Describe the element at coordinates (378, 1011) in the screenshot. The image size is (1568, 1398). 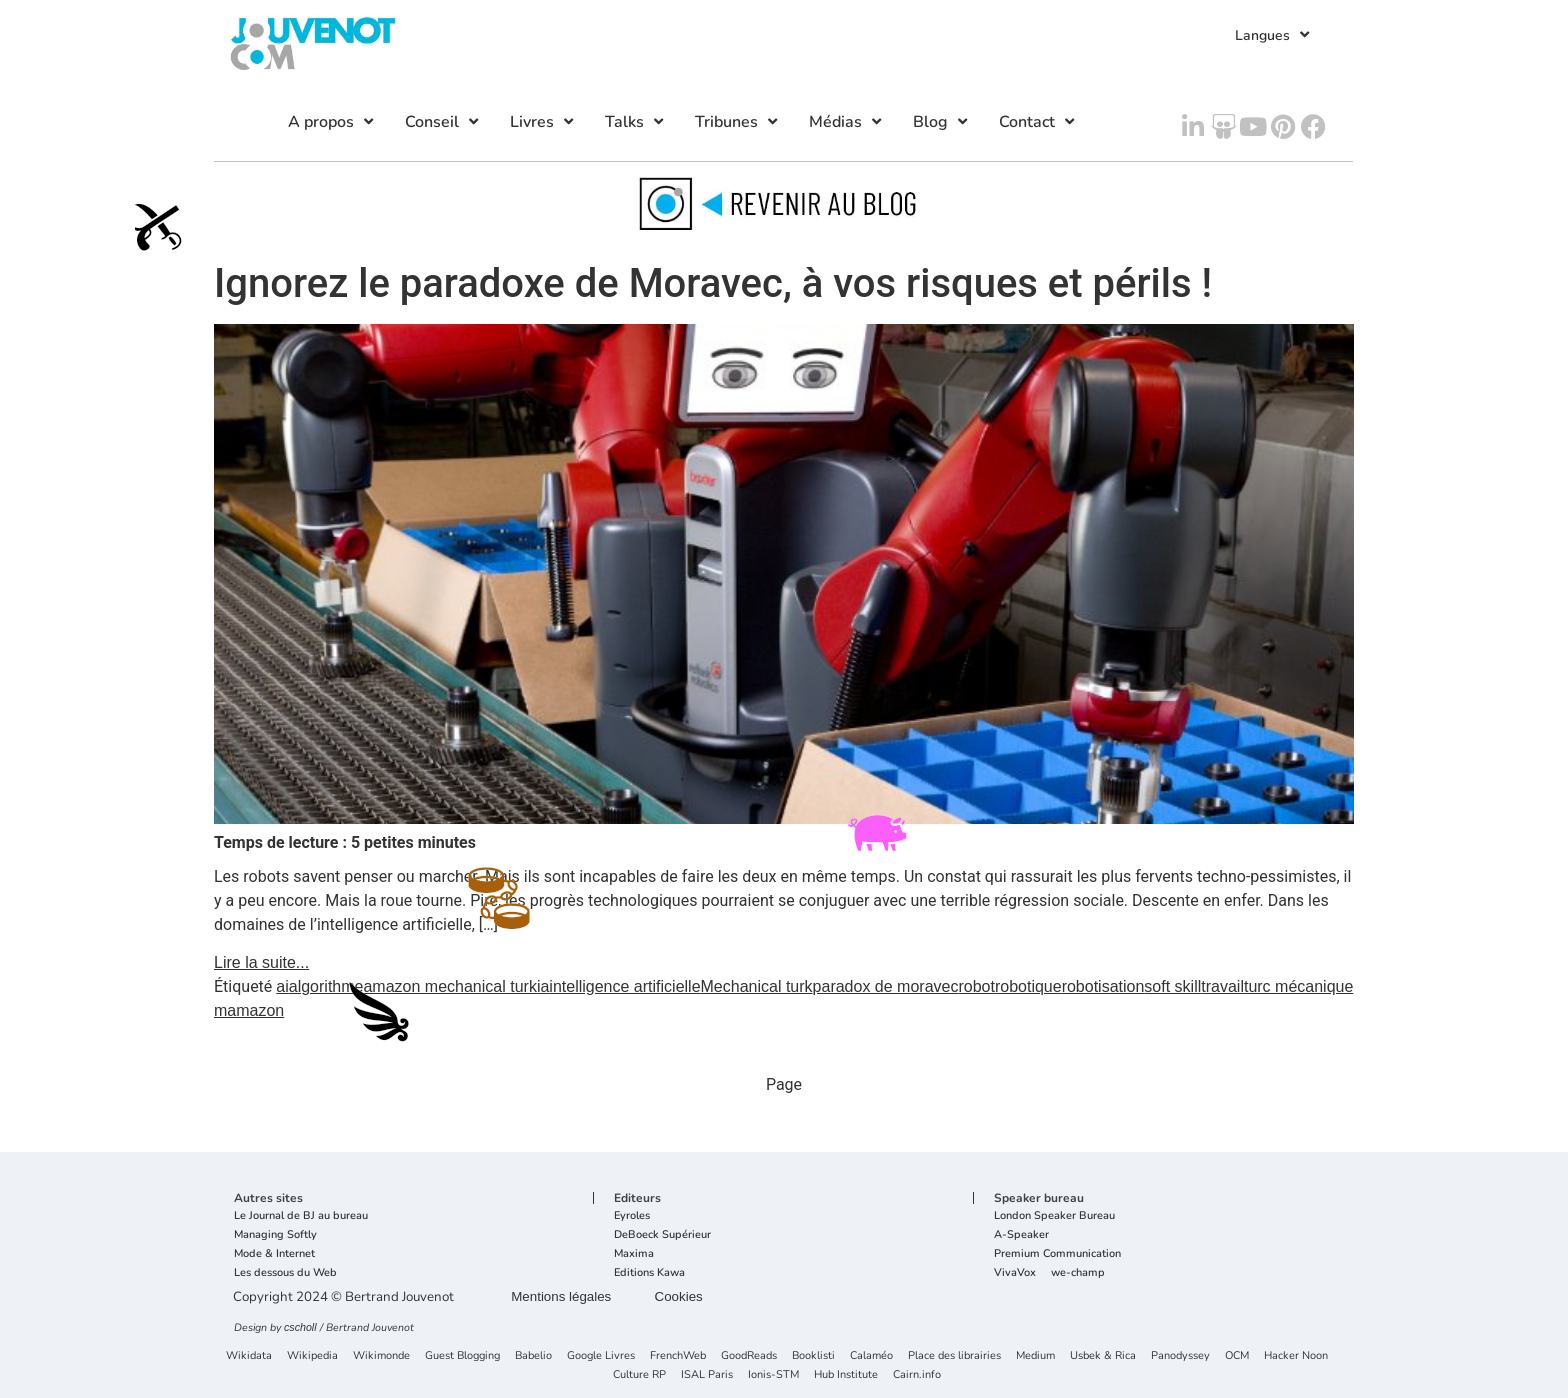
I see `indicates flight or airborne ability in gameplay` at that location.